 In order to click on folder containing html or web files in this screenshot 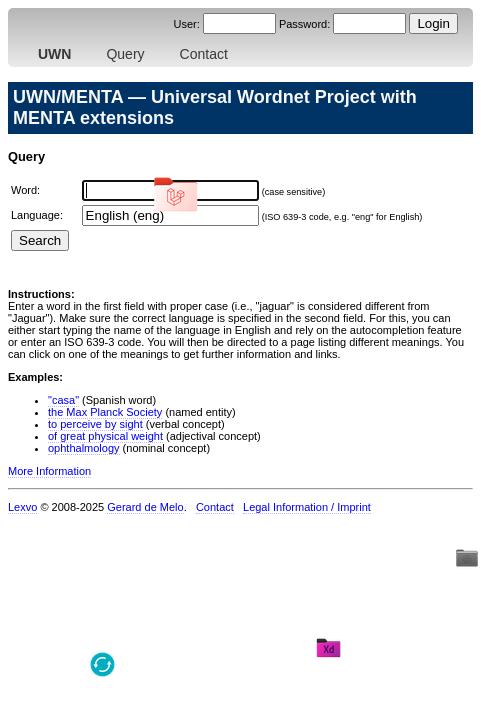, I will do `click(467, 558)`.